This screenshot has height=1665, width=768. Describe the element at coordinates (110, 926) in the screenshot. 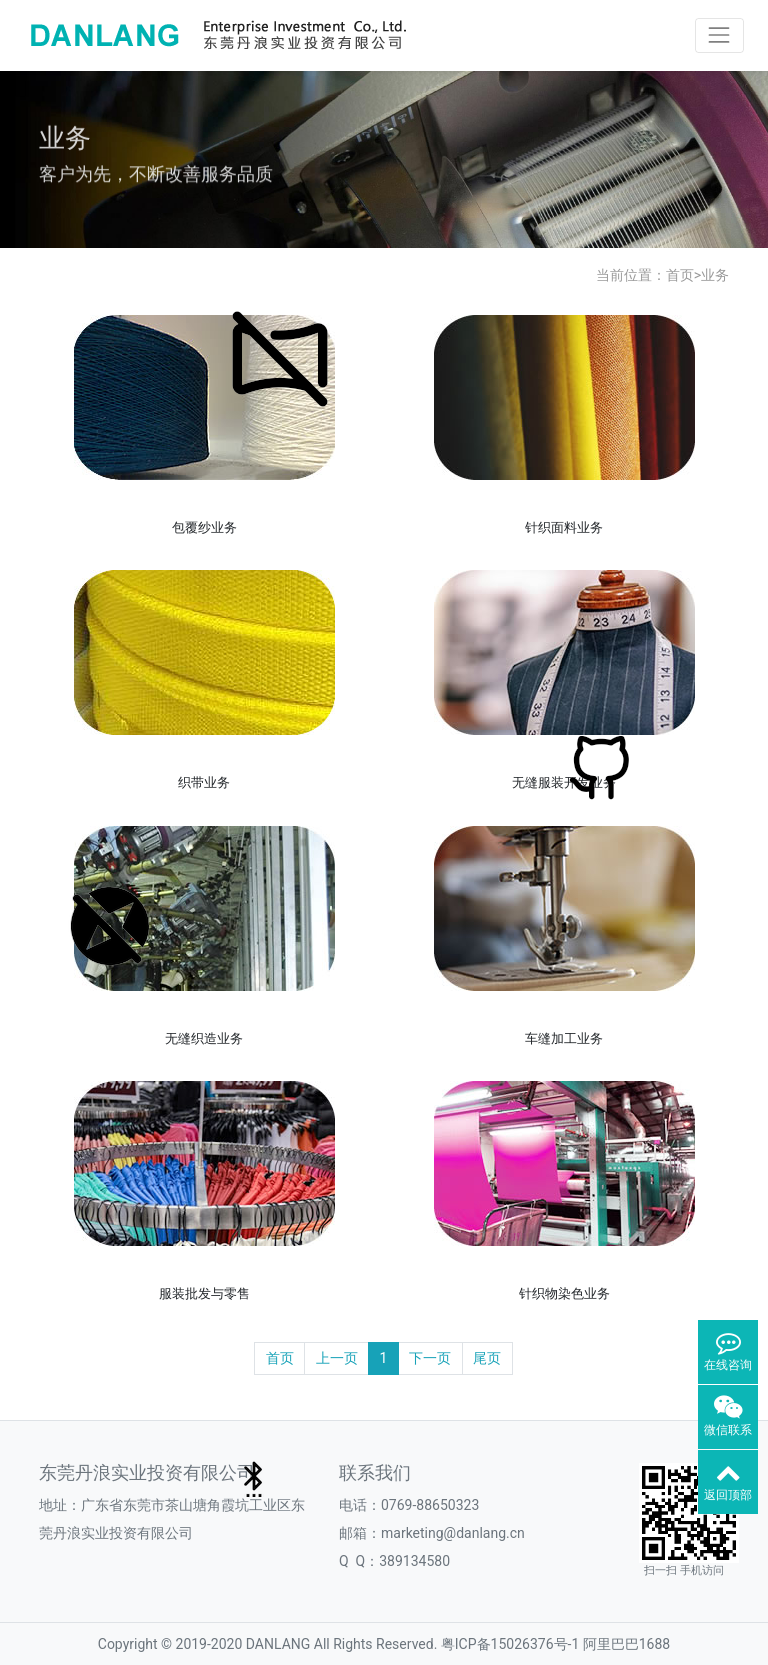

I see `disable compass or navigation features` at that location.